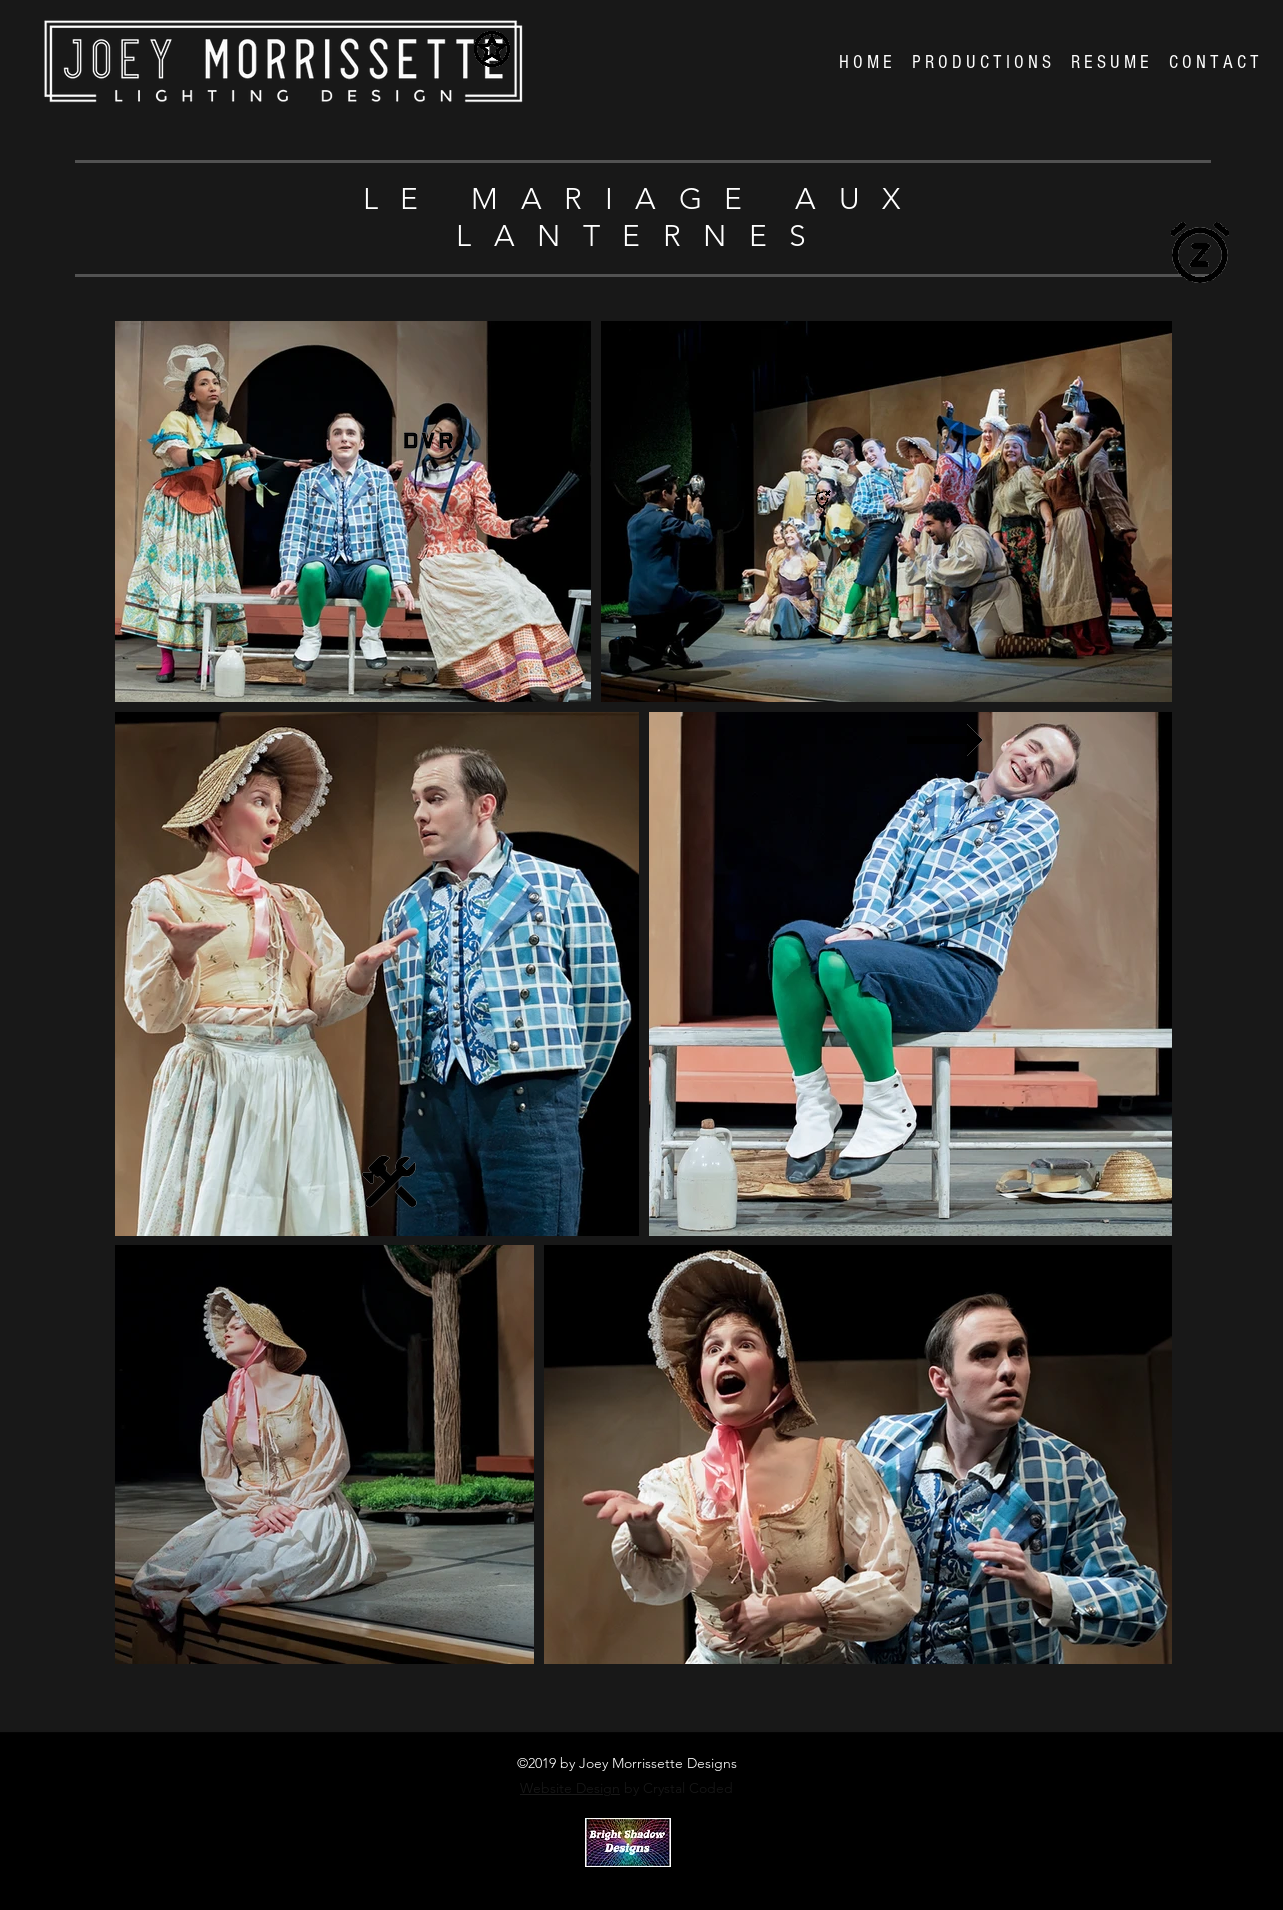 This screenshot has height=1910, width=1283. I want to click on indicates no change or stable trend, so click(943, 740).